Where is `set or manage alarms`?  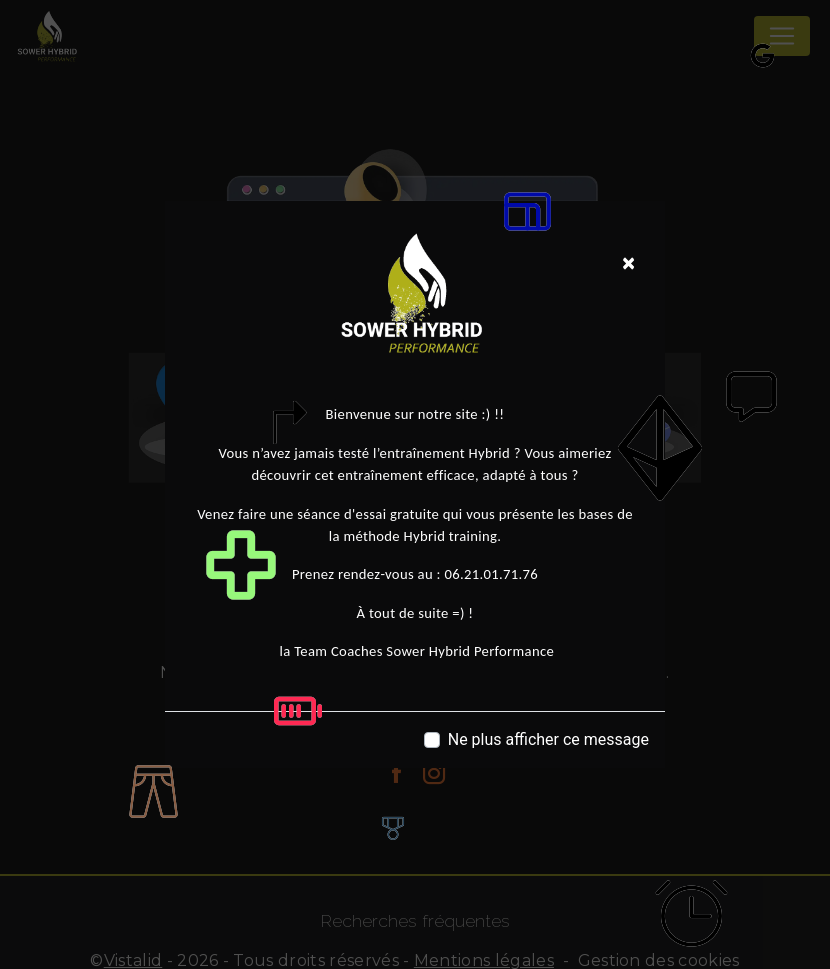 set or manage alarms is located at coordinates (691, 913).